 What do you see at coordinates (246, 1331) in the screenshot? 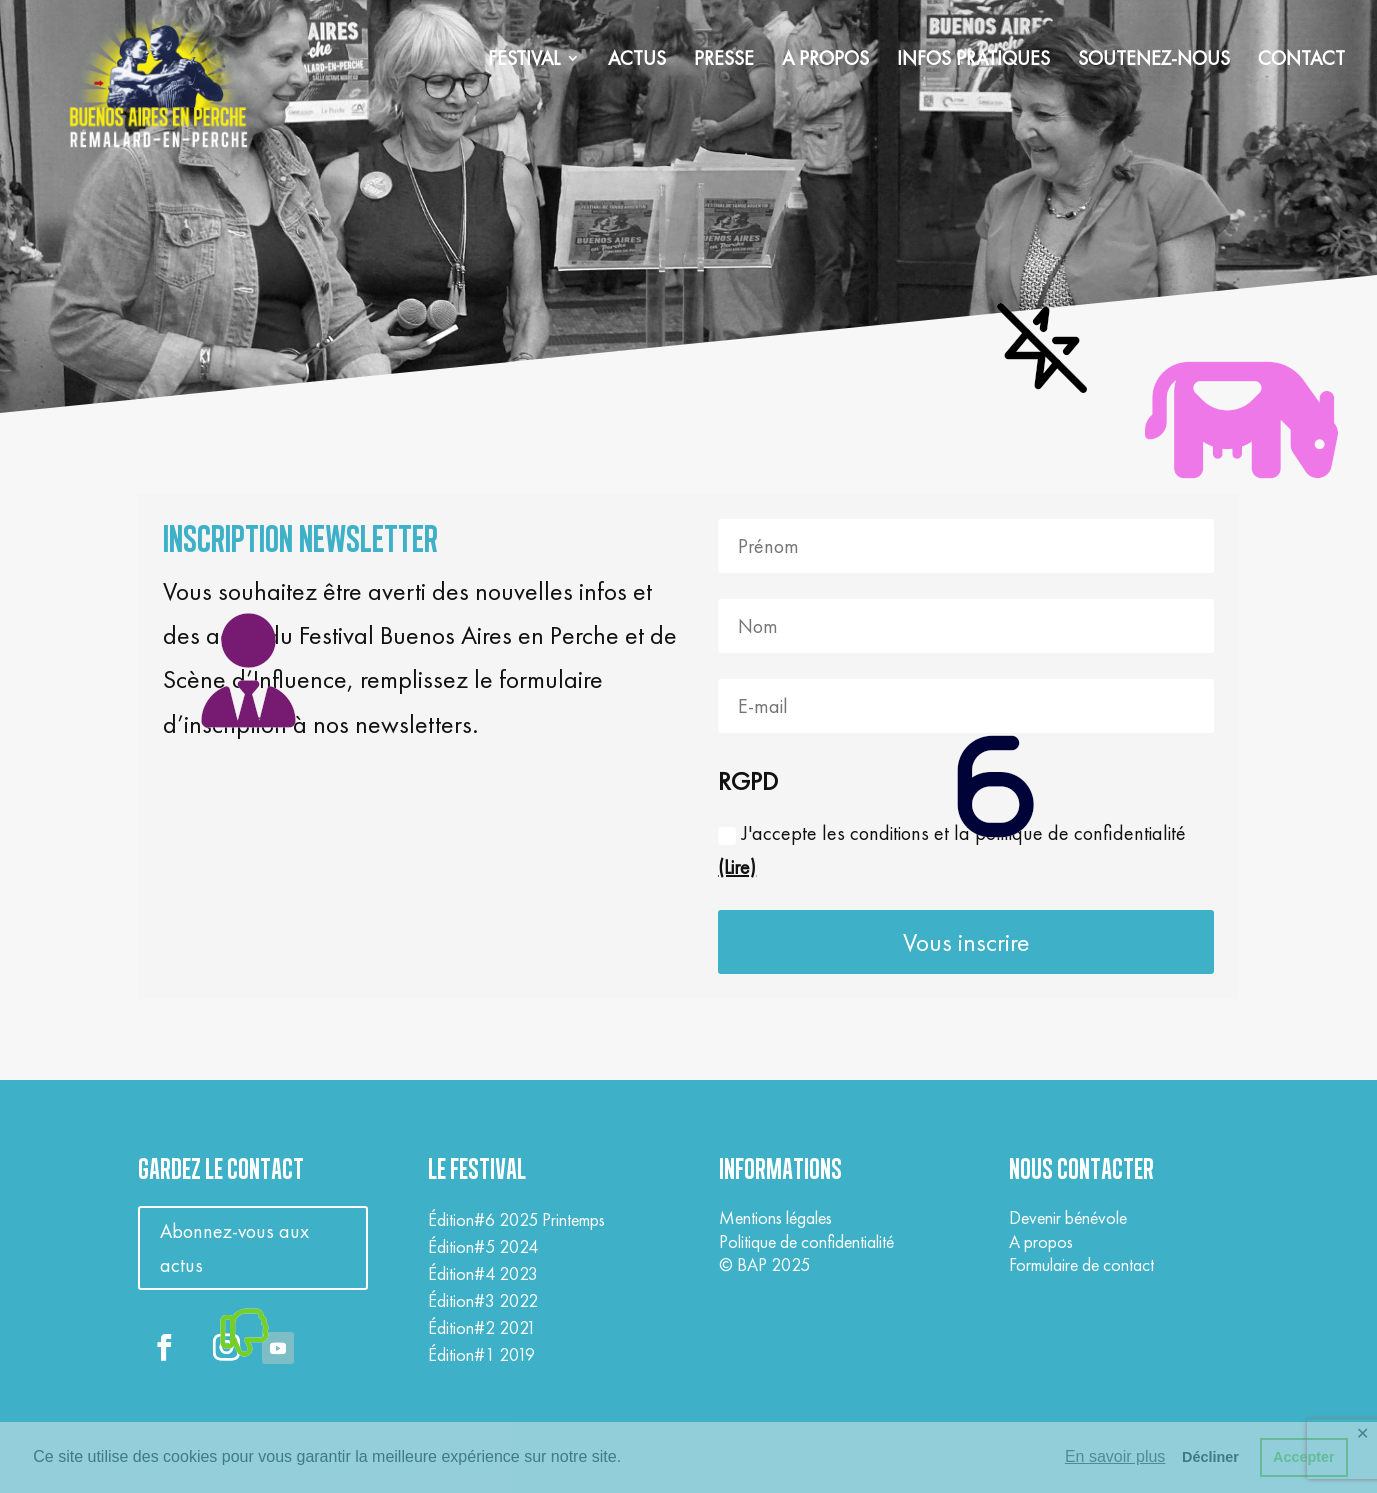
I see `dislike or downvote content` at bounding box center [246, 1331].